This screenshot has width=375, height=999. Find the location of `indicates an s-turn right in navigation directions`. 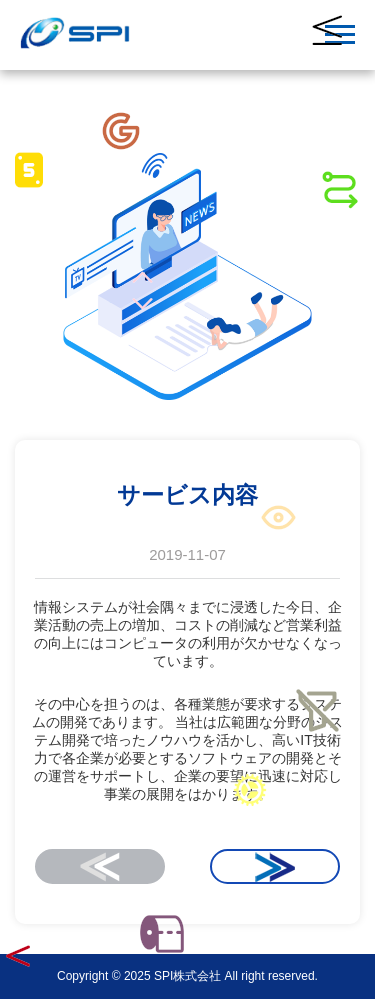

indicates an s-turn right in navigation directions is located at coordinates (340, 189).